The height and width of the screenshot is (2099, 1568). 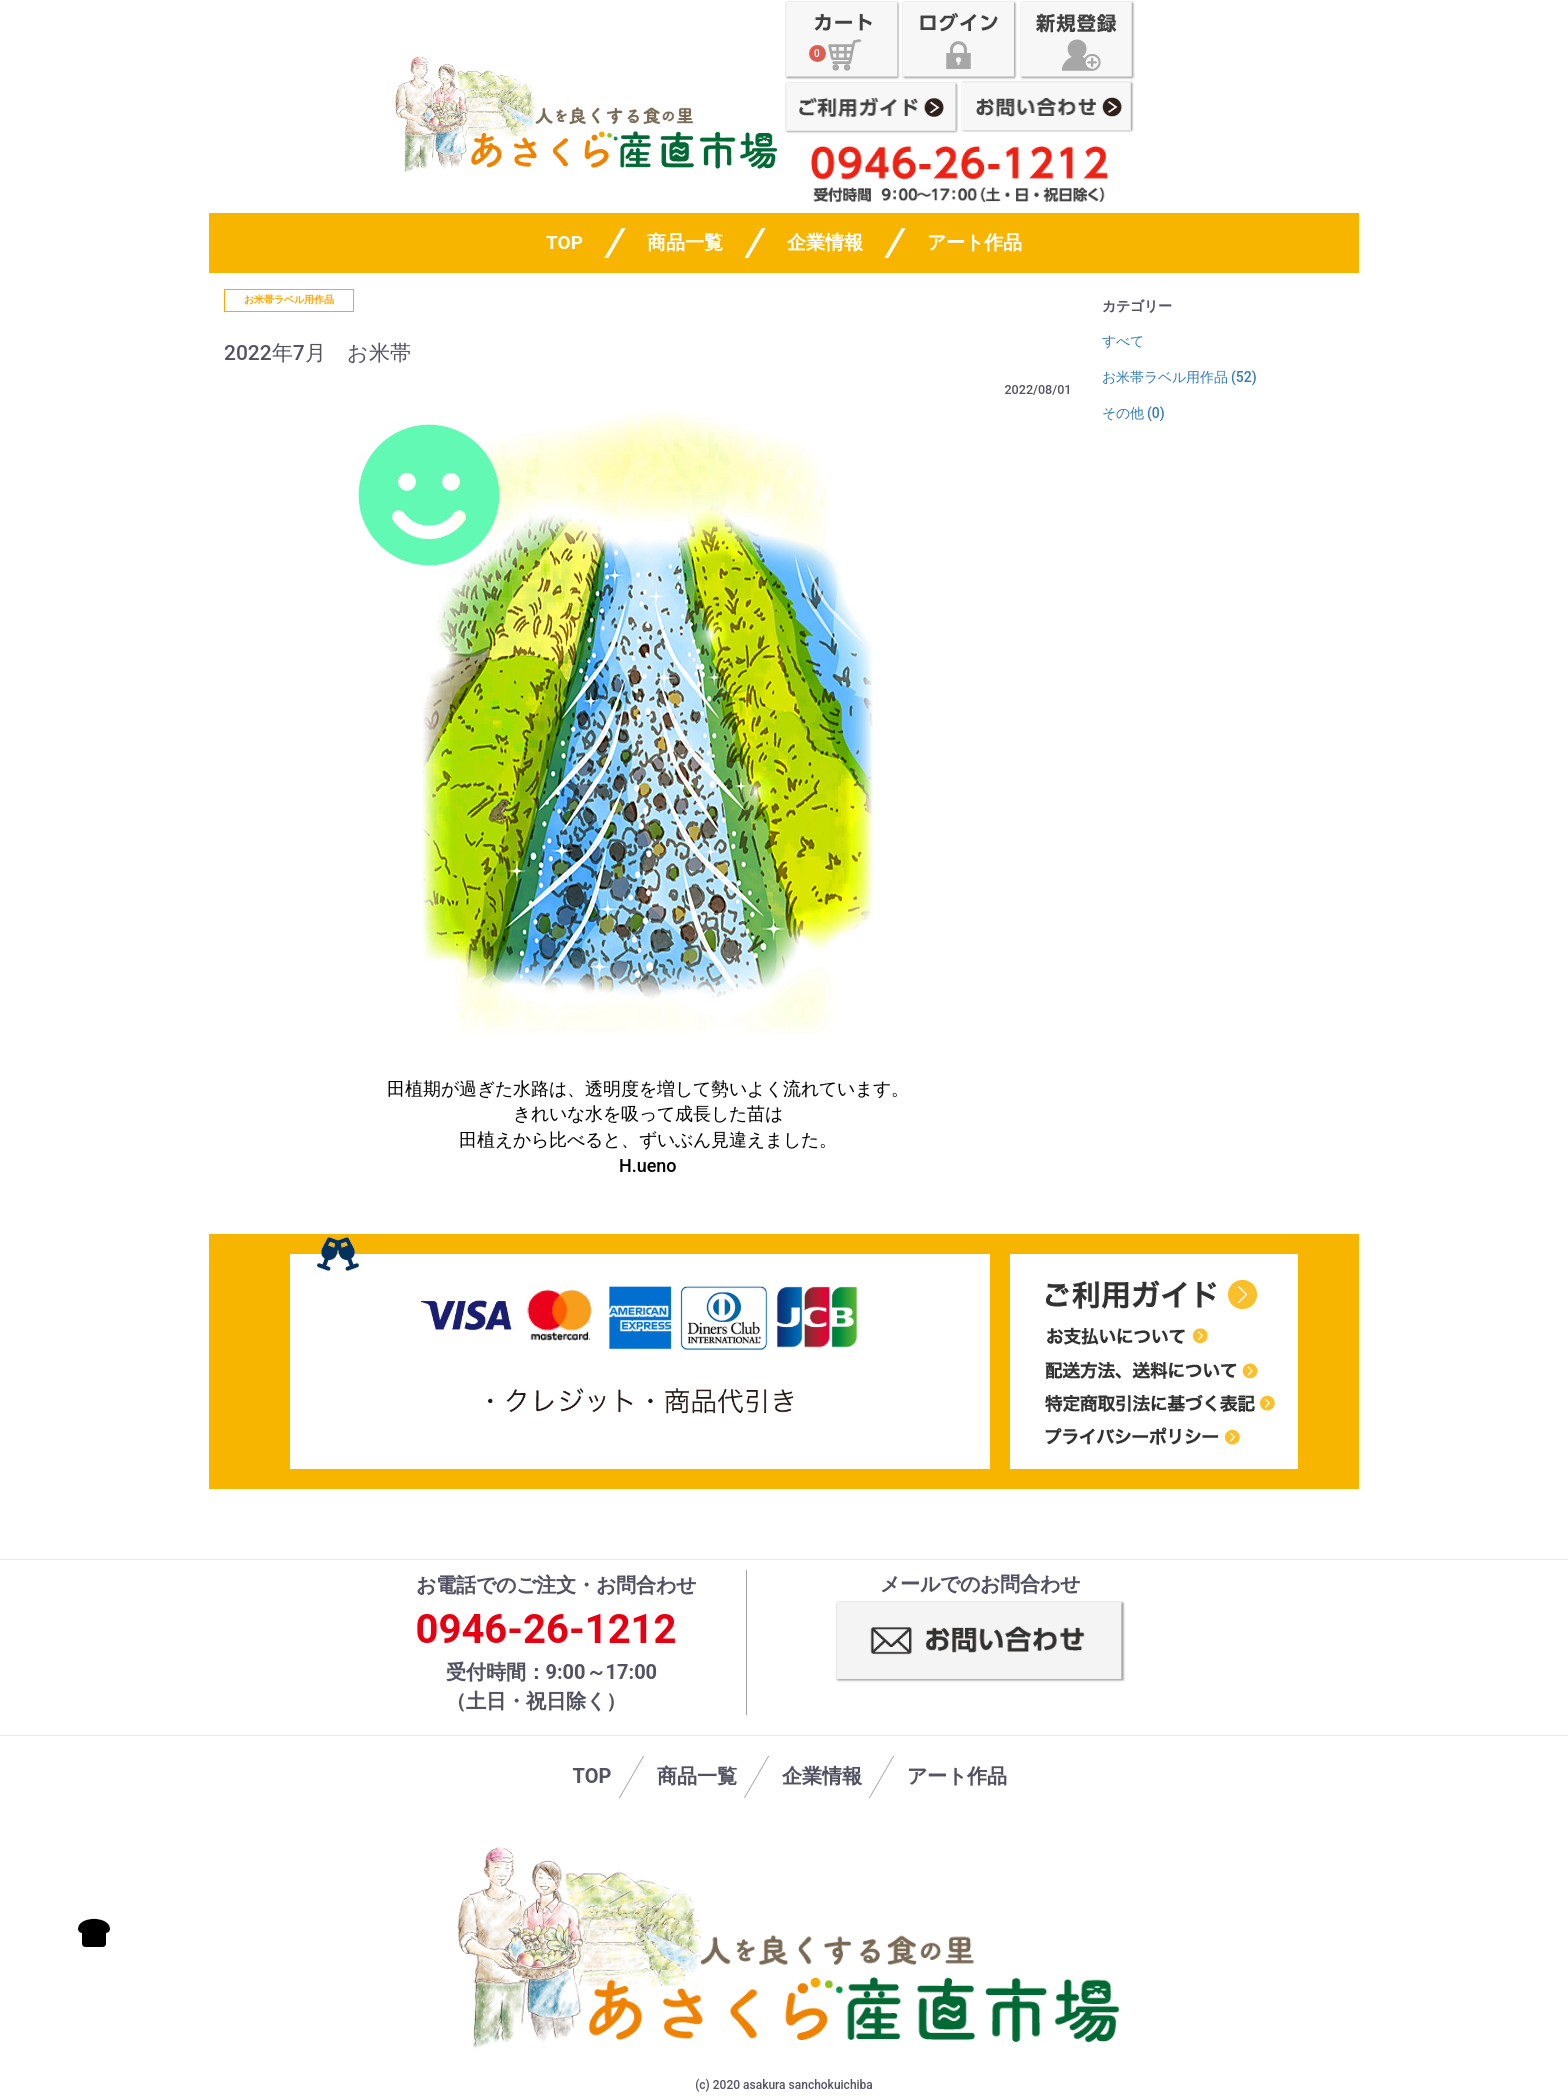 I want to click on celebrate an achievement or milestone, so click(x=338, y=1254).